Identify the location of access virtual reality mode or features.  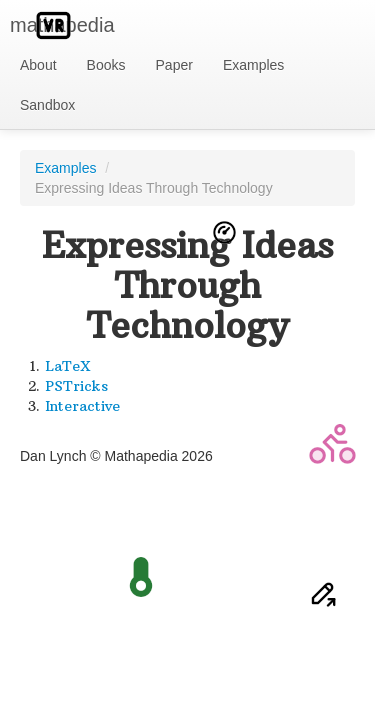
(53, 25).